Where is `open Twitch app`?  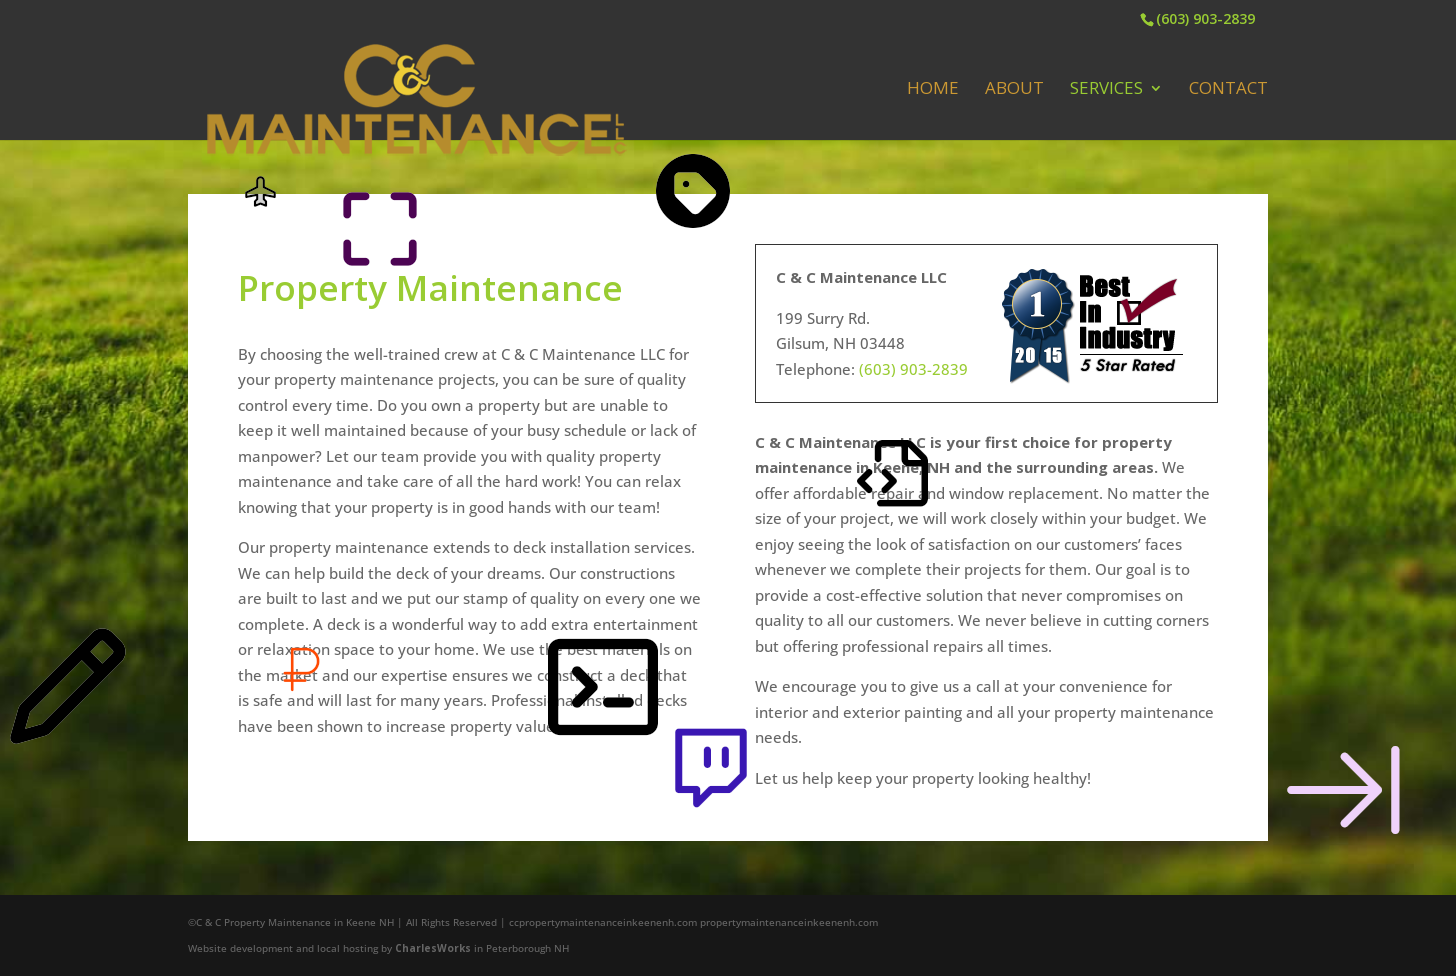
open Twitch app is located at coordinates (711, 768).